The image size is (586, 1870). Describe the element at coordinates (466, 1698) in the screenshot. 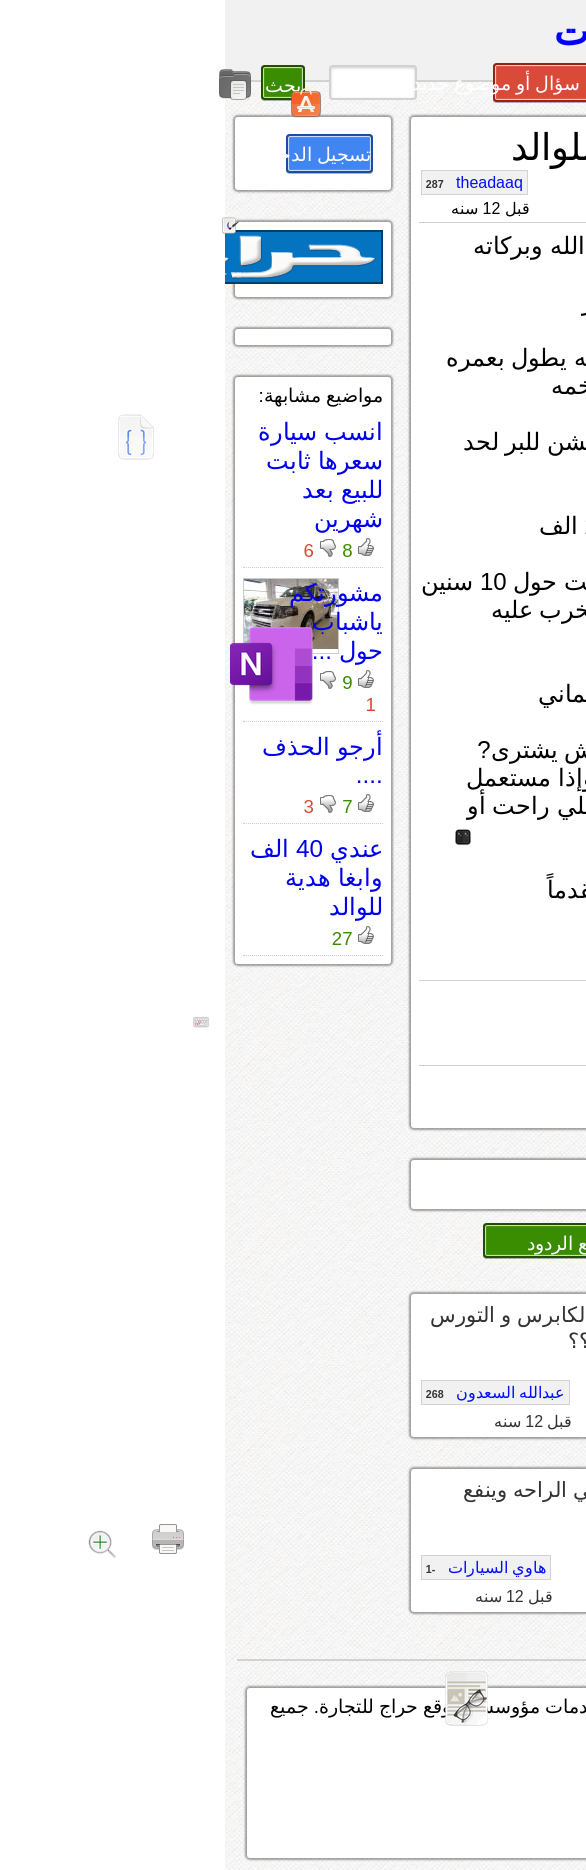

I see `open documents viewer app` at that location.